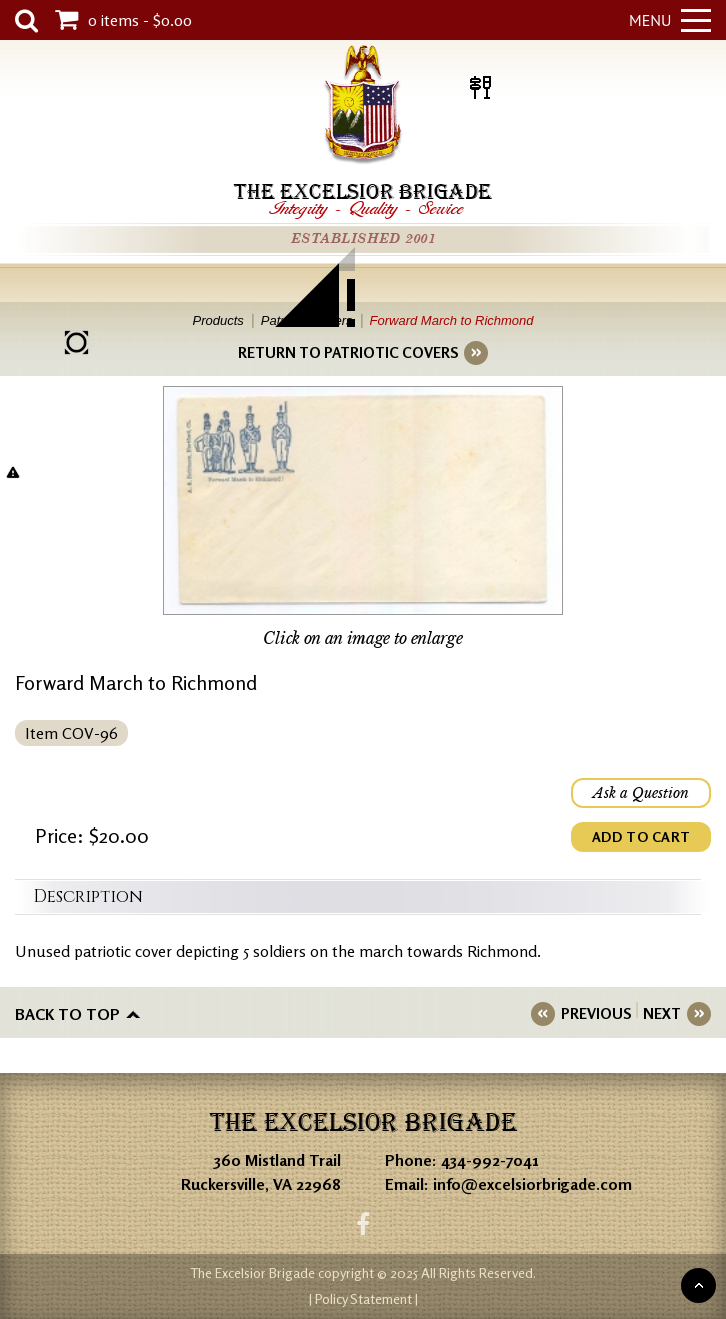 The height and width of the screenshot is (1319, 726). Describe the element at coordinates (315, 287) in the screenshot. I see `indicates cellular signal with no internet connection` at that location.